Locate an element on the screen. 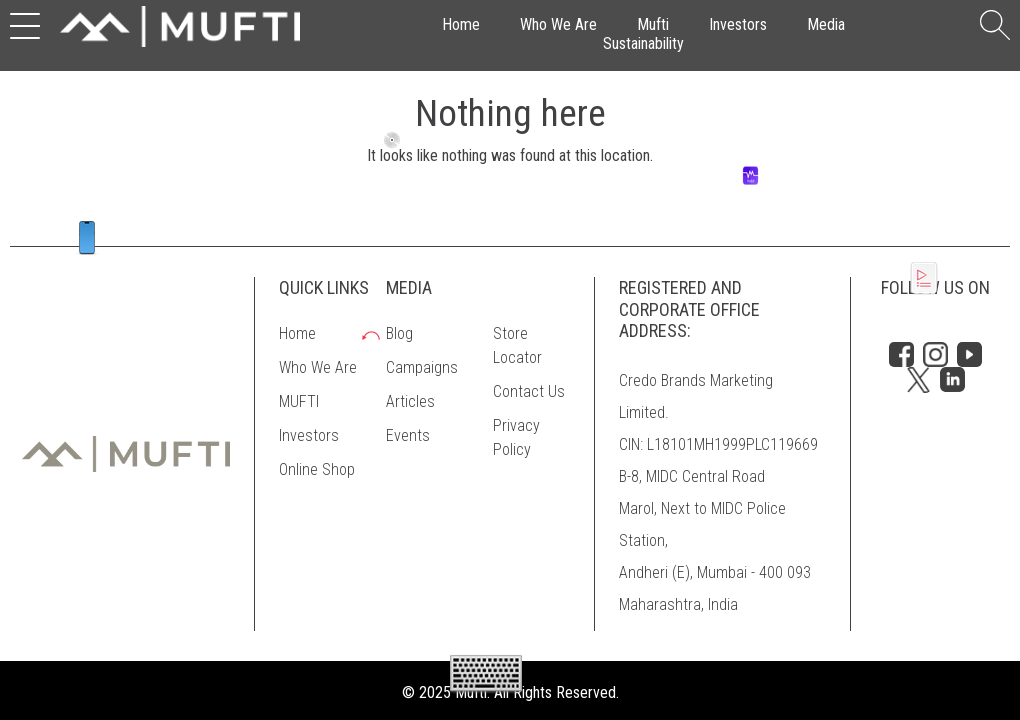  virtualbox hard disk drive file is located at coordinates (750, 175).